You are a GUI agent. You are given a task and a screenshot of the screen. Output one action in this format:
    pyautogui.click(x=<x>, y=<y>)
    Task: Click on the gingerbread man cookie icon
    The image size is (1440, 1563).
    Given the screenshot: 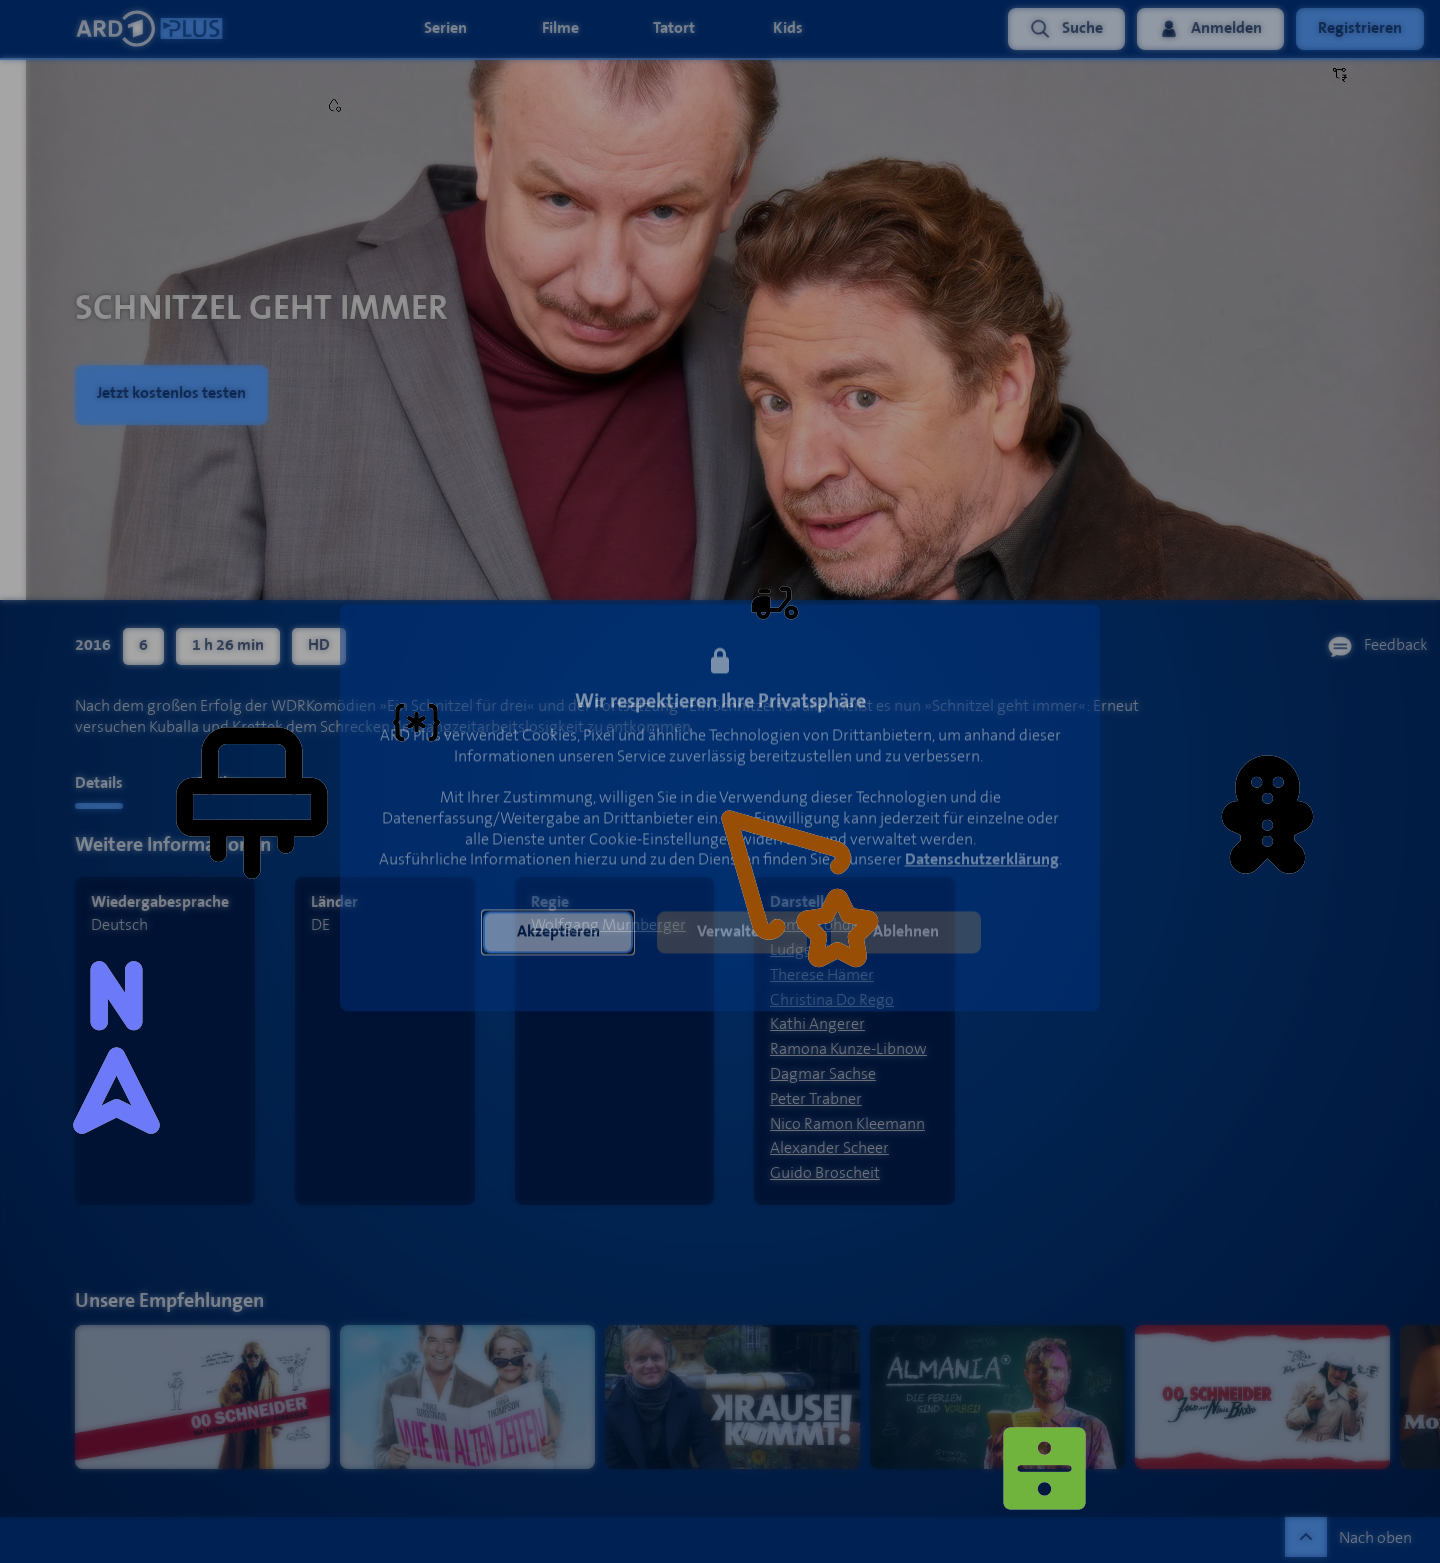 What is the action you would take?
    pyautogui.click(x=1267, y=814)
    